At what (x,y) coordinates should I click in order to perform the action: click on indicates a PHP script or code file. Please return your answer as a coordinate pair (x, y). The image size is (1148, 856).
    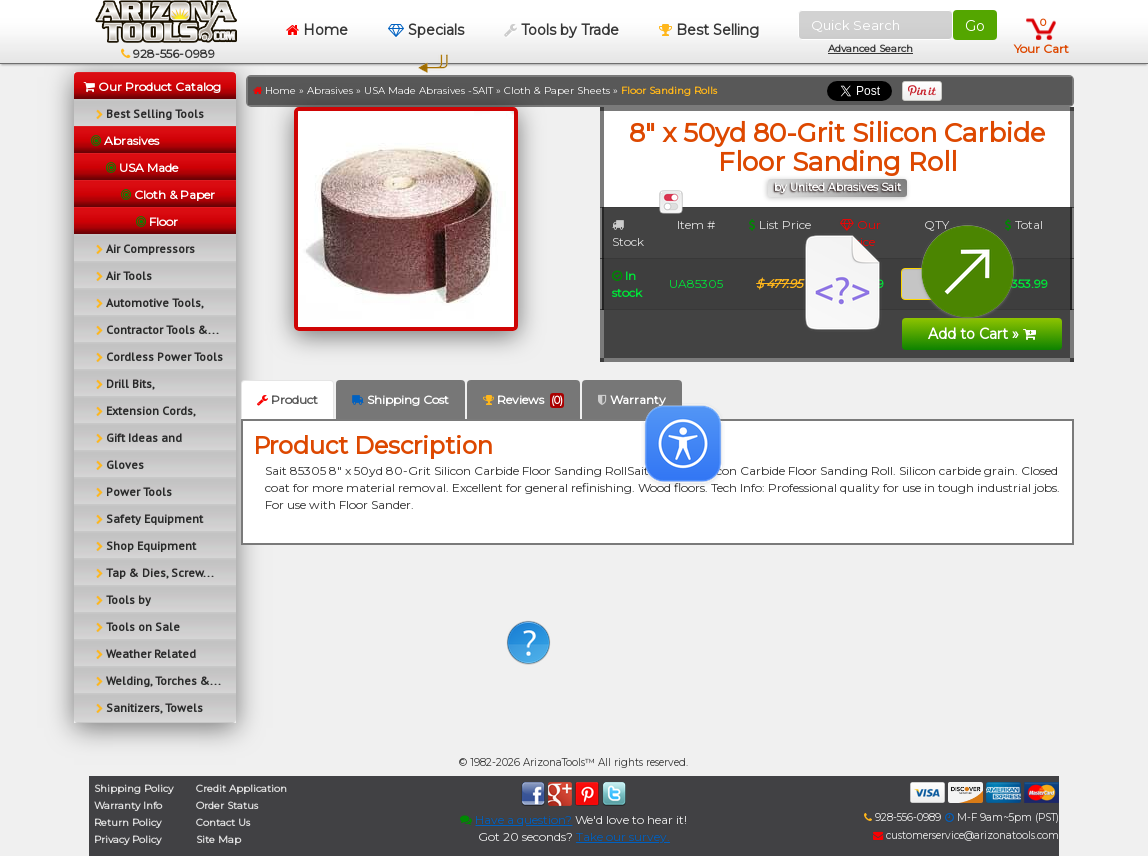
    Looking at the image, I should click on (842, 282).